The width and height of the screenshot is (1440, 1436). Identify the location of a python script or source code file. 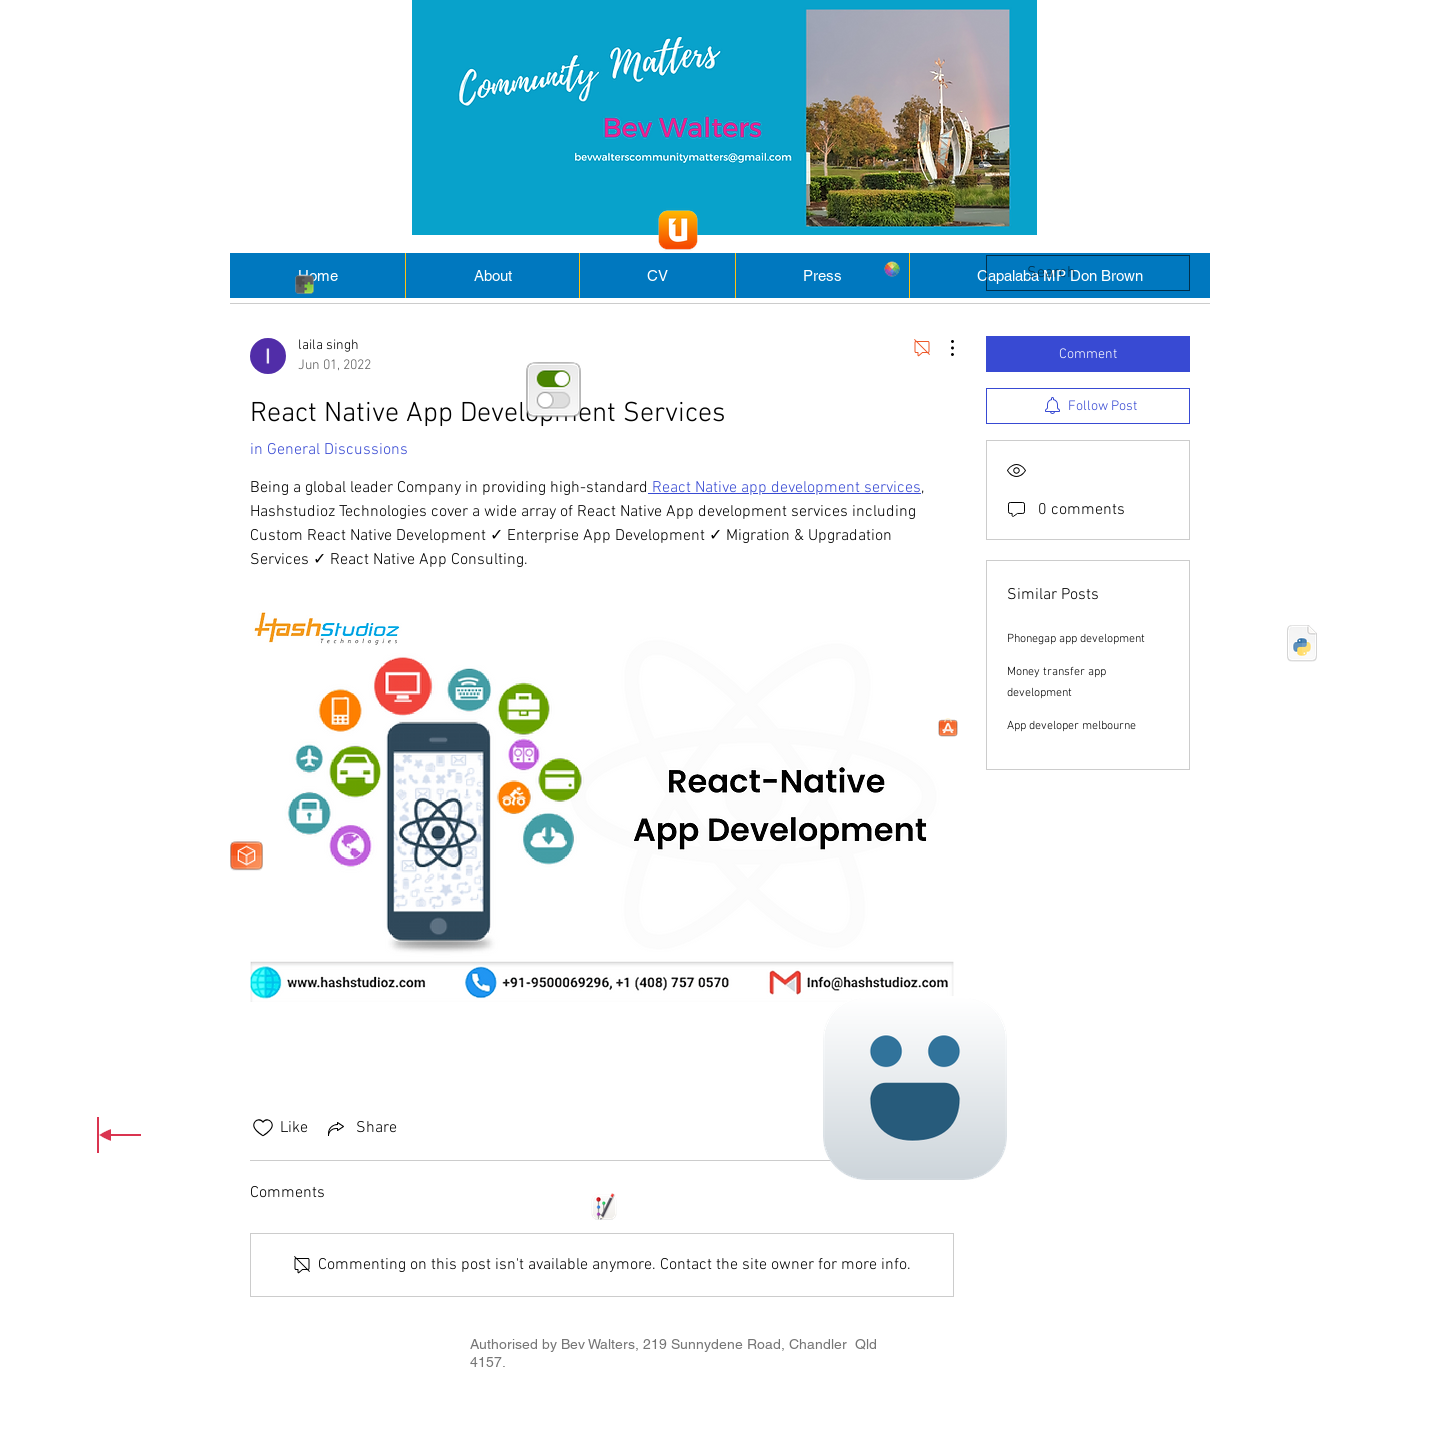
(1302, 643).